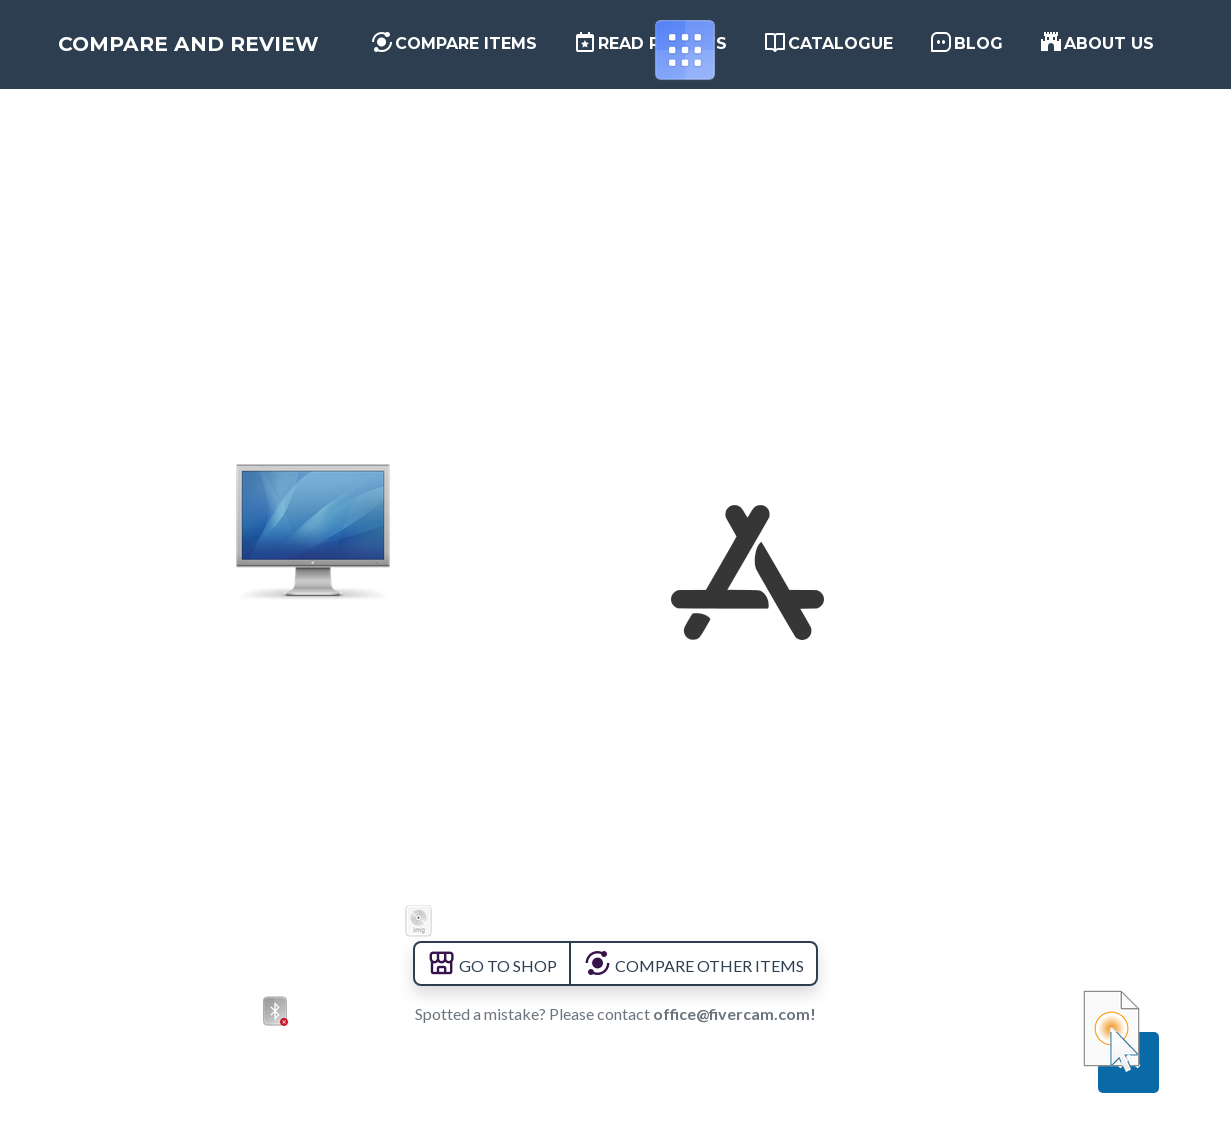 The image size is (1231, 1122). Describe the element at coordinates (747, 570) in the screenshot. I see `open the app store` at that location.